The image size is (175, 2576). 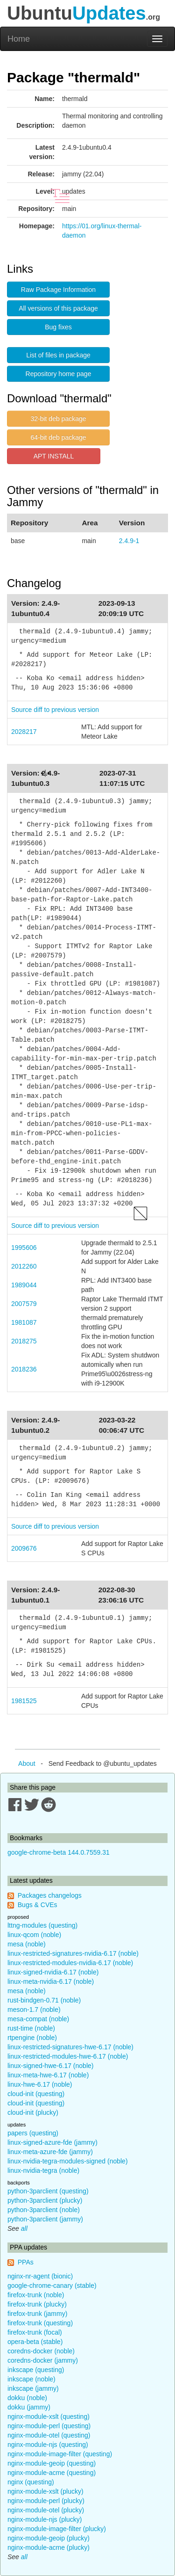 What do you see at coordinates (60, 196) in the screenshot?
I see `read new york times article` at bounding box center [60, 196].